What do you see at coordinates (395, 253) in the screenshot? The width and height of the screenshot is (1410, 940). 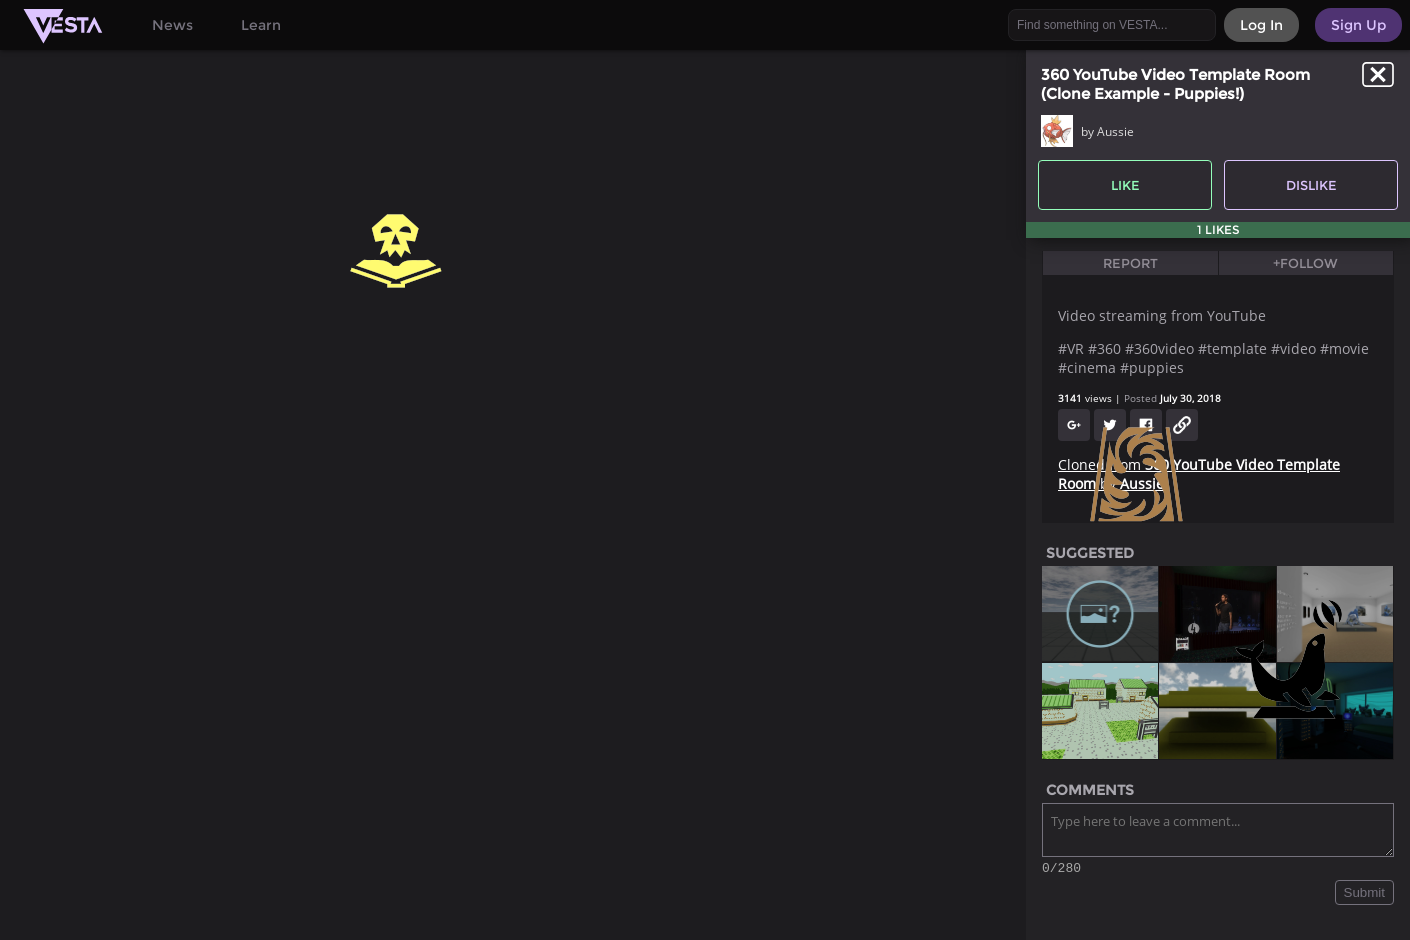 I see `view death note or cursed book item in game inventory` at bounding box center [395, 253].